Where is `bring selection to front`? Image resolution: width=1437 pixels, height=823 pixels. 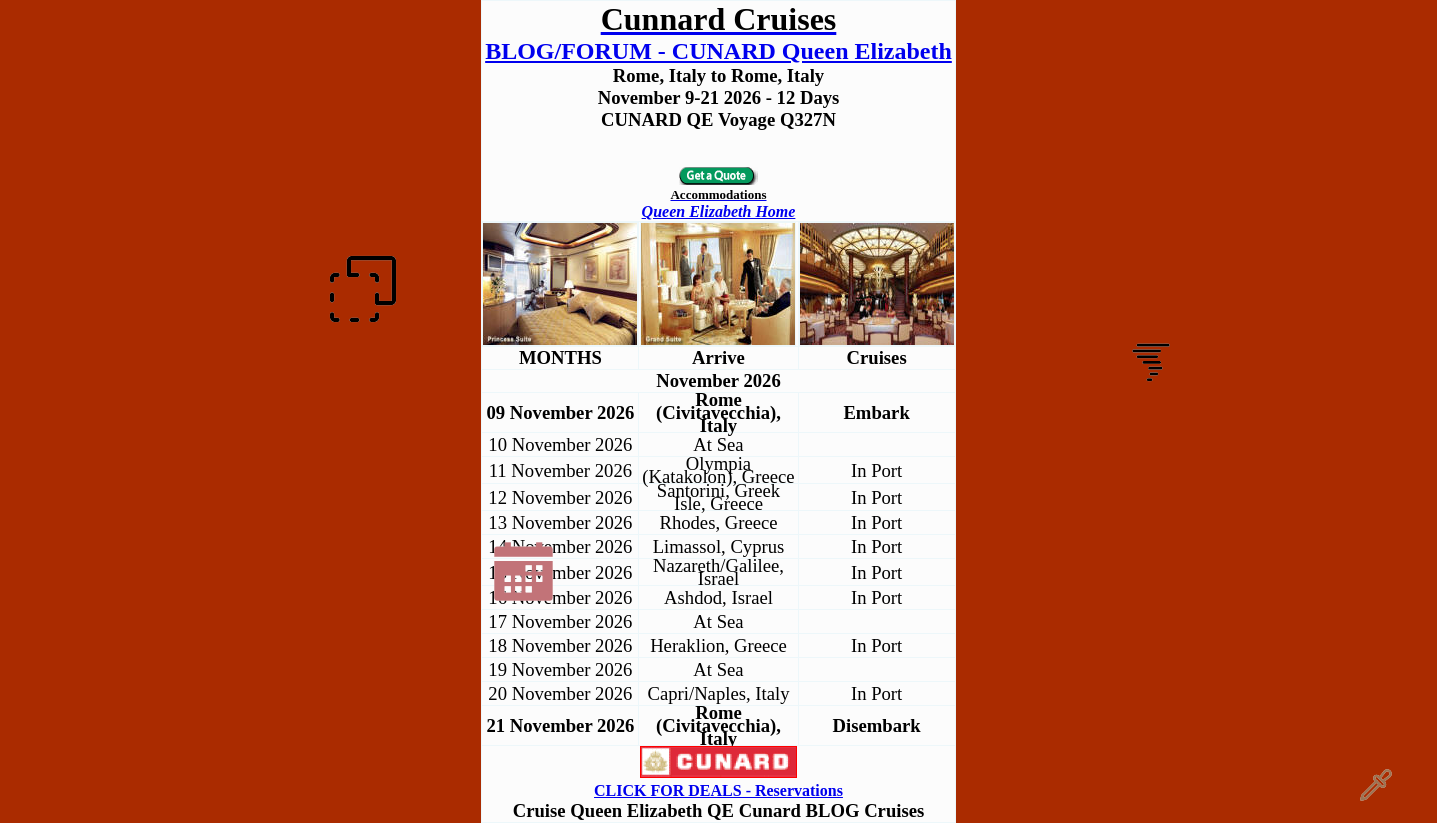
bring selection to front is located at coordinates (363, 289).